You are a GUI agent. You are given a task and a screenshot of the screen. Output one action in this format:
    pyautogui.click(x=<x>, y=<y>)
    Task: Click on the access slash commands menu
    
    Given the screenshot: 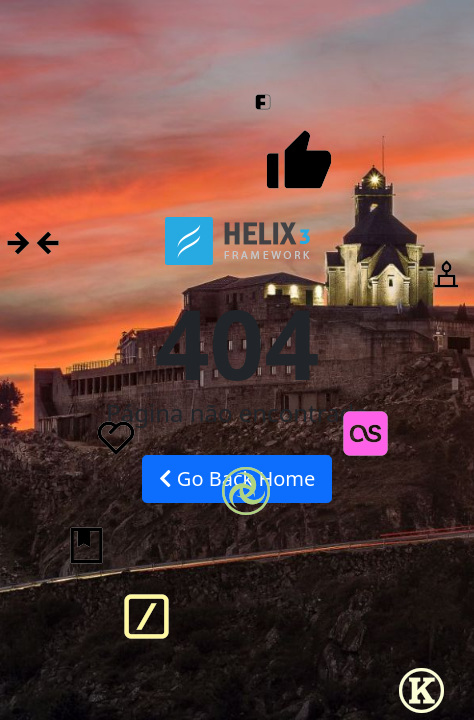 What is the action you would take?
    pyautogui.click(x=146, y=616)
    